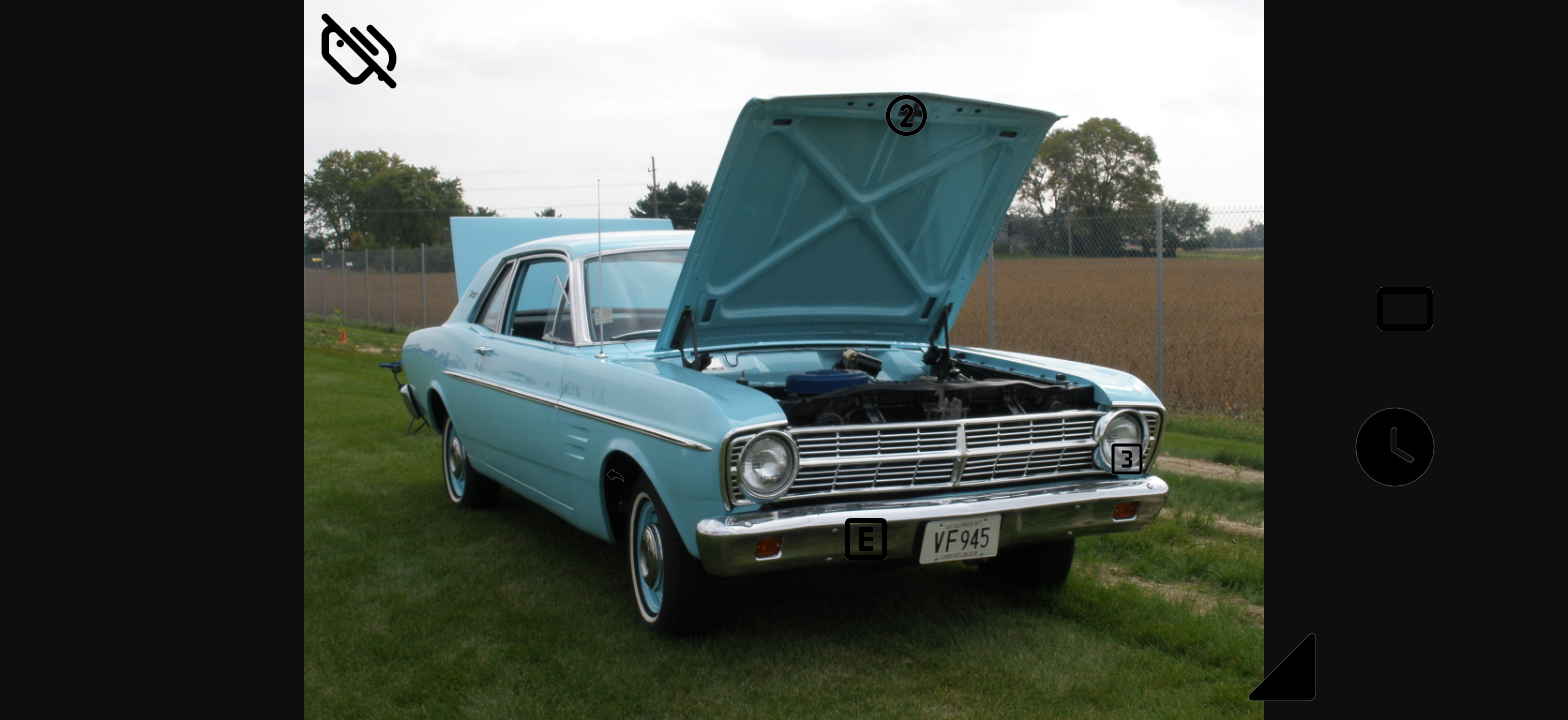 This screenshot has height=720, width=1568. Describe the element at coordinates (1127, 459) in the screenshot. I see `select option 3 in a numbered list` at that location.